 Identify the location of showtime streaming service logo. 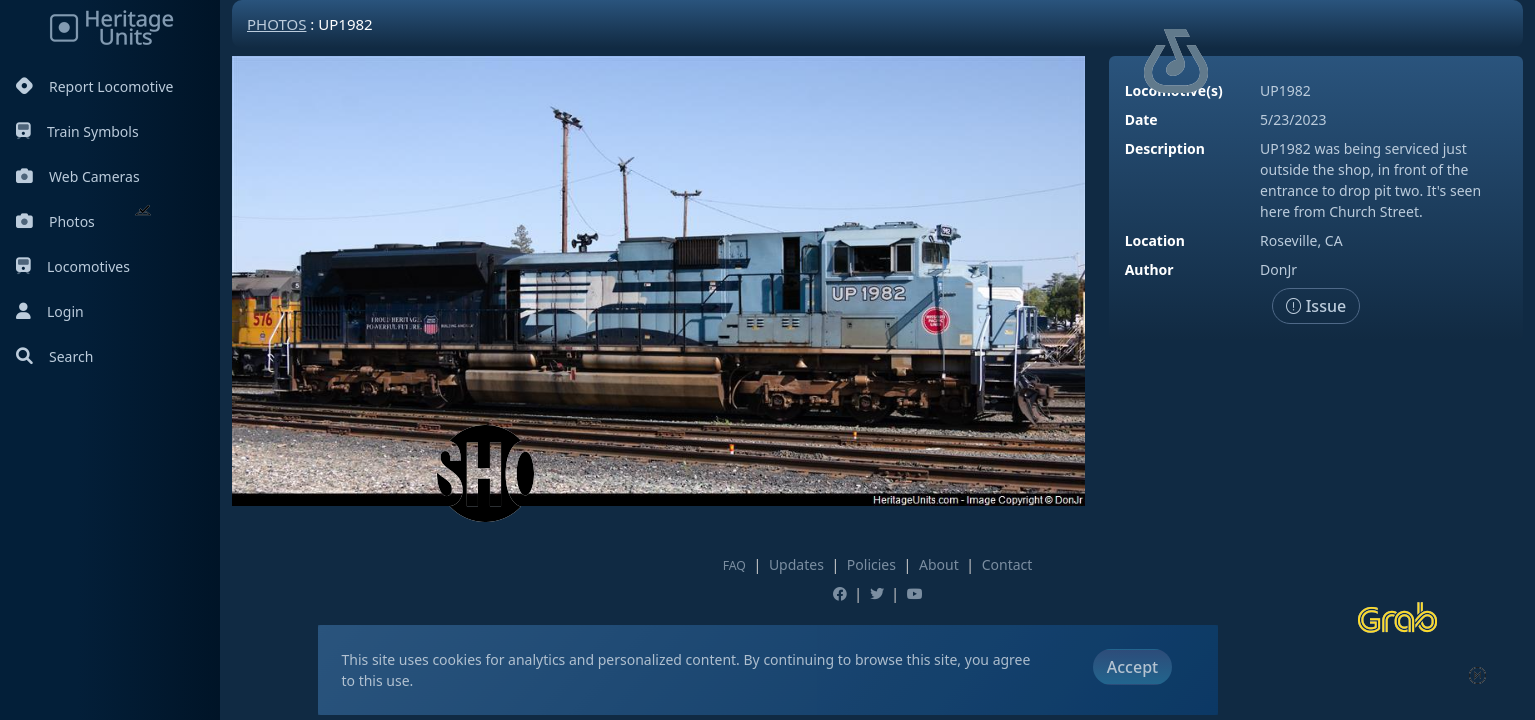
(485, 473).